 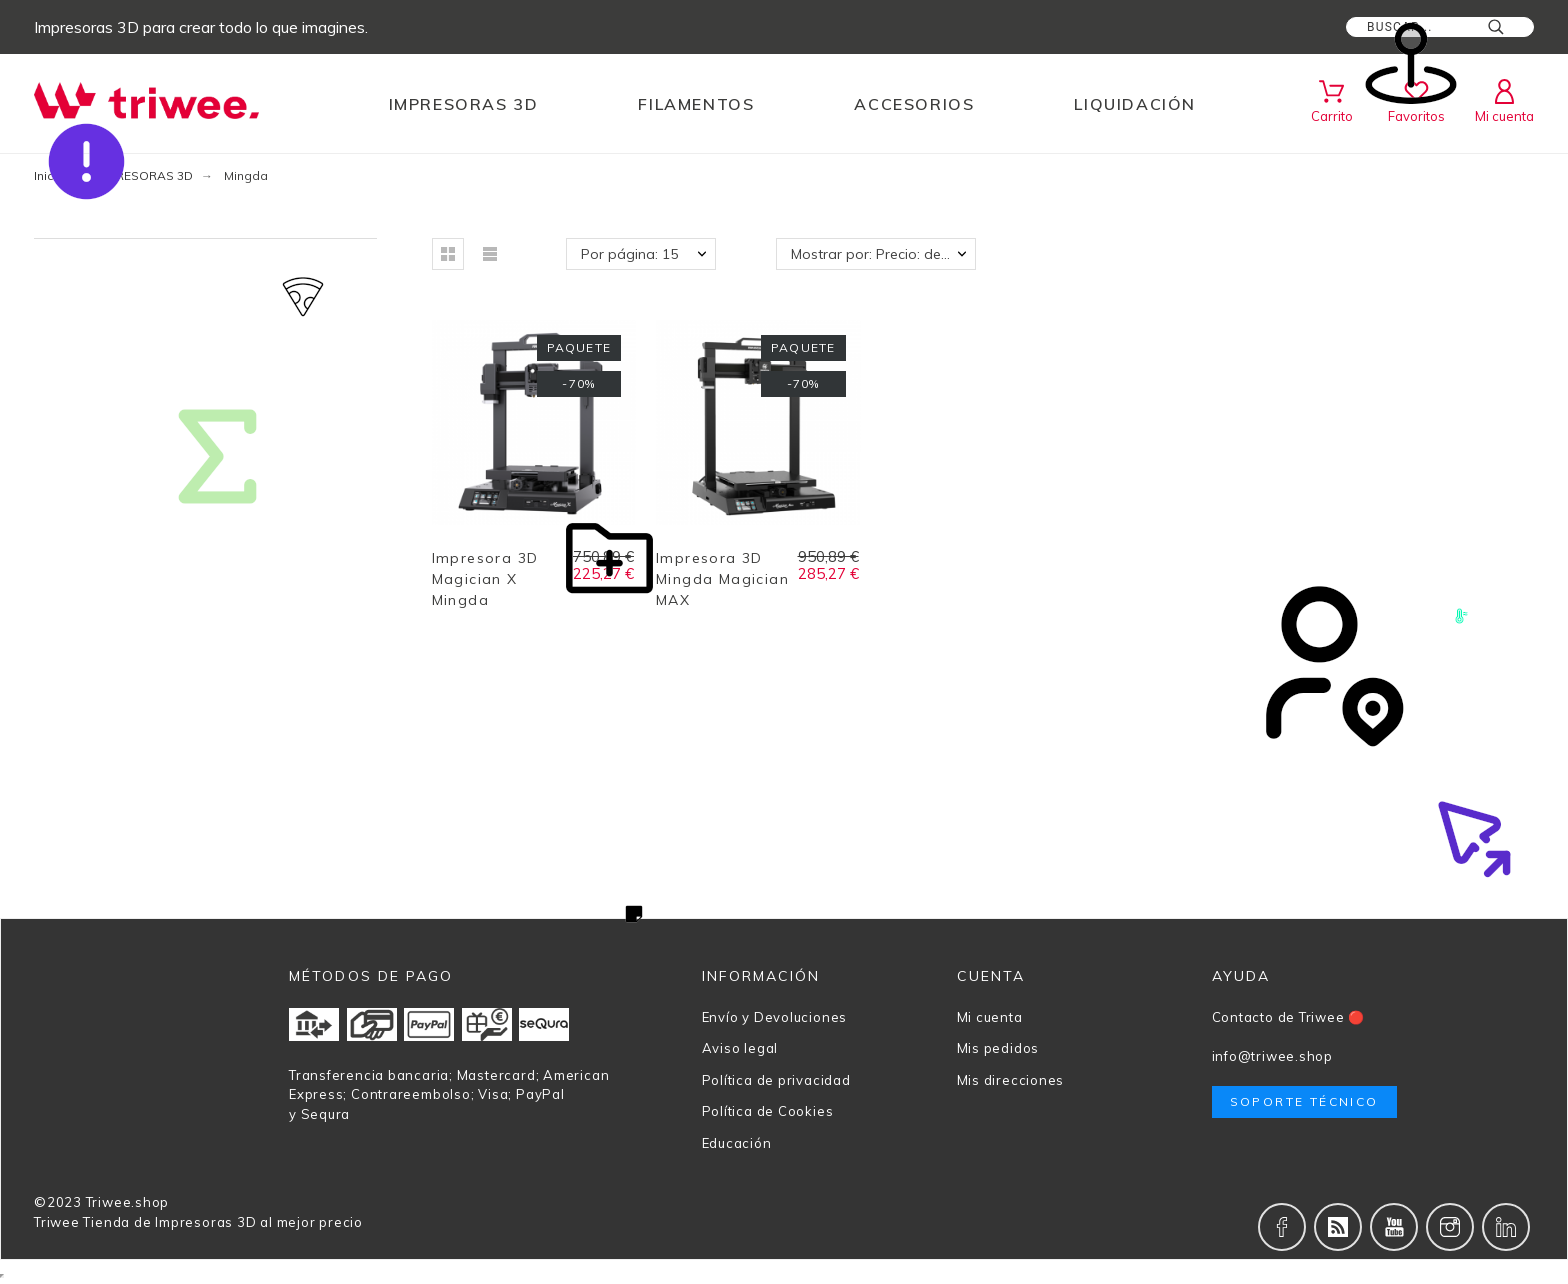 What do you see at coordinates (1472, 835) in the screenshot?
I see `share cursor or pointer location` at bounding box center [1472, 835].